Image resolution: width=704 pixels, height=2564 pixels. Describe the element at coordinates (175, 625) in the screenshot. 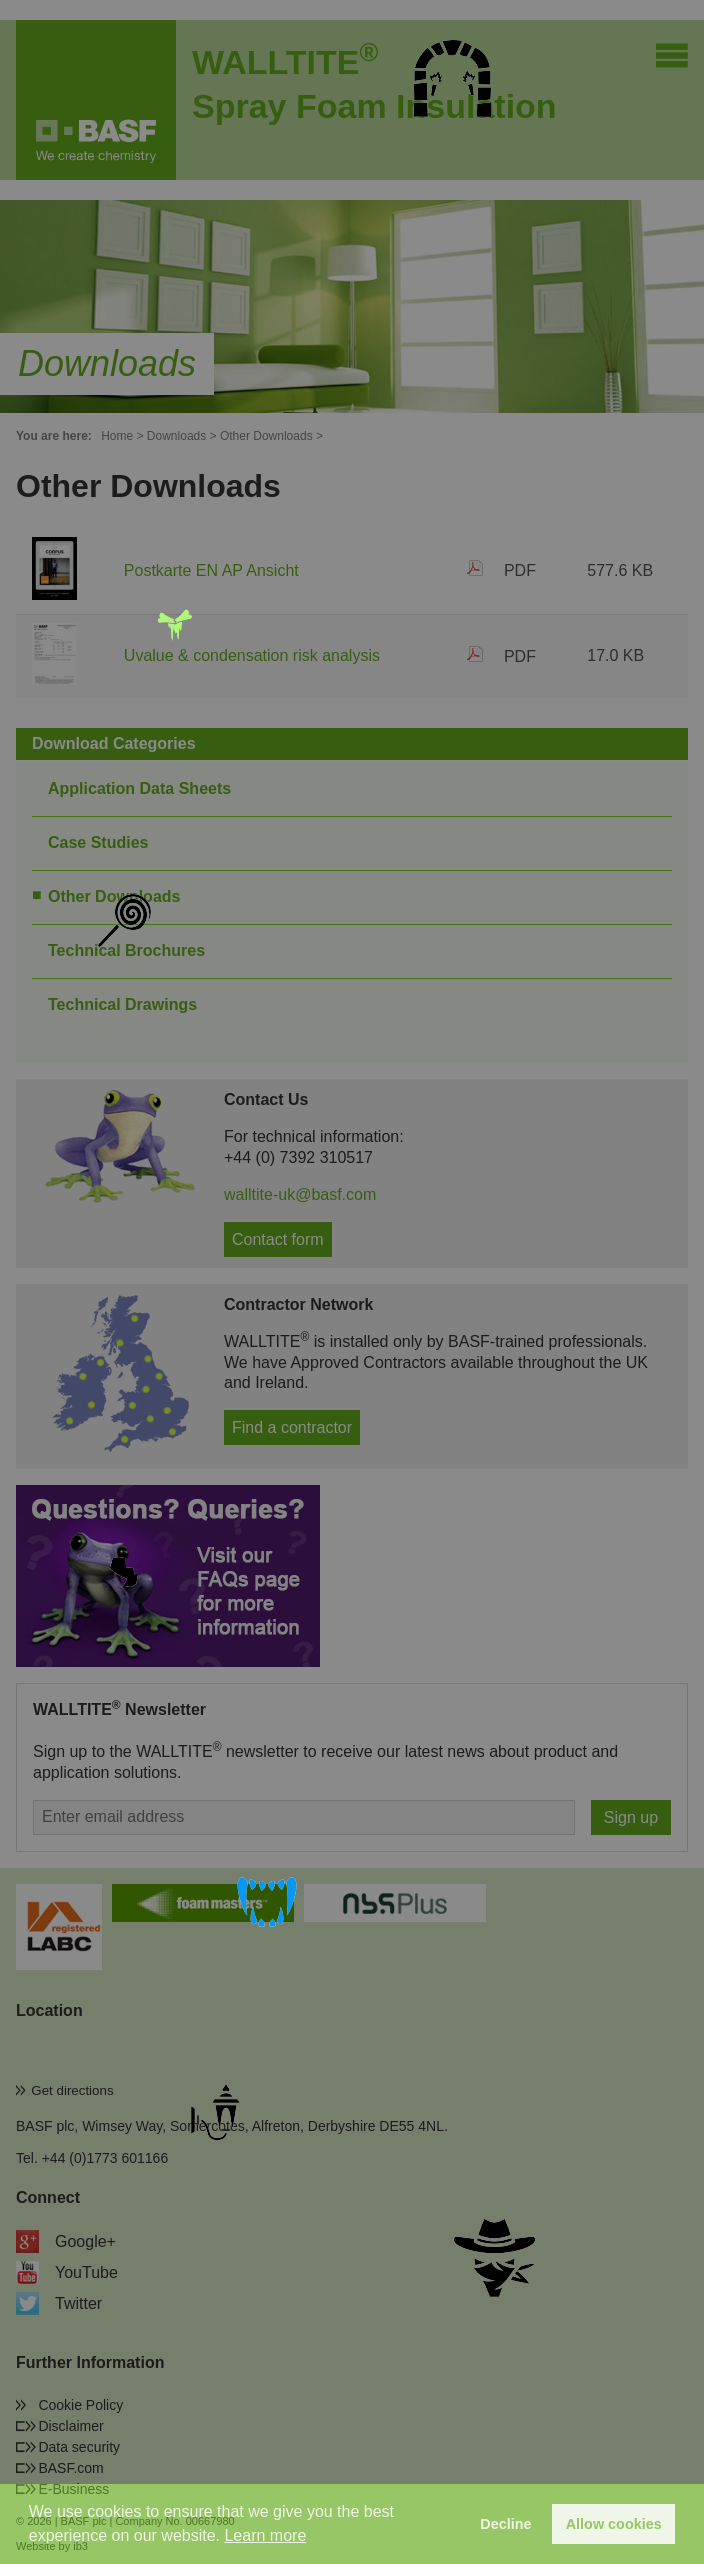

I see `activate a life-drain or vampiric ability` at that location.